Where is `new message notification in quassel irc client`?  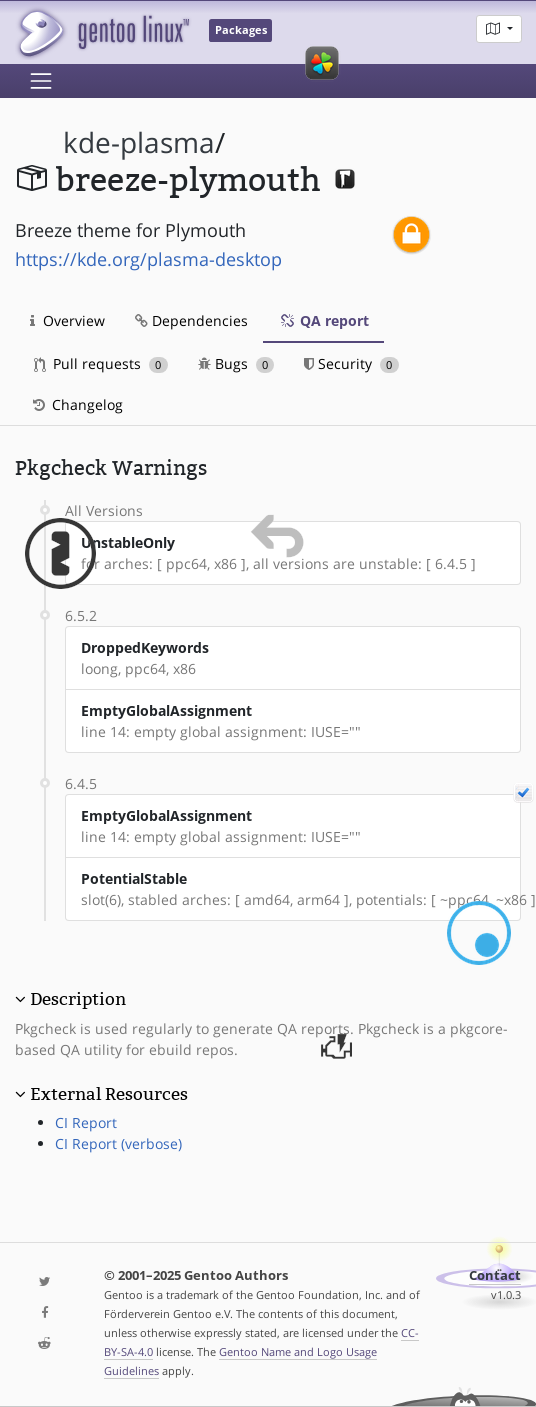 new message notification in quassel irc client is located at coordinates (479, 933).